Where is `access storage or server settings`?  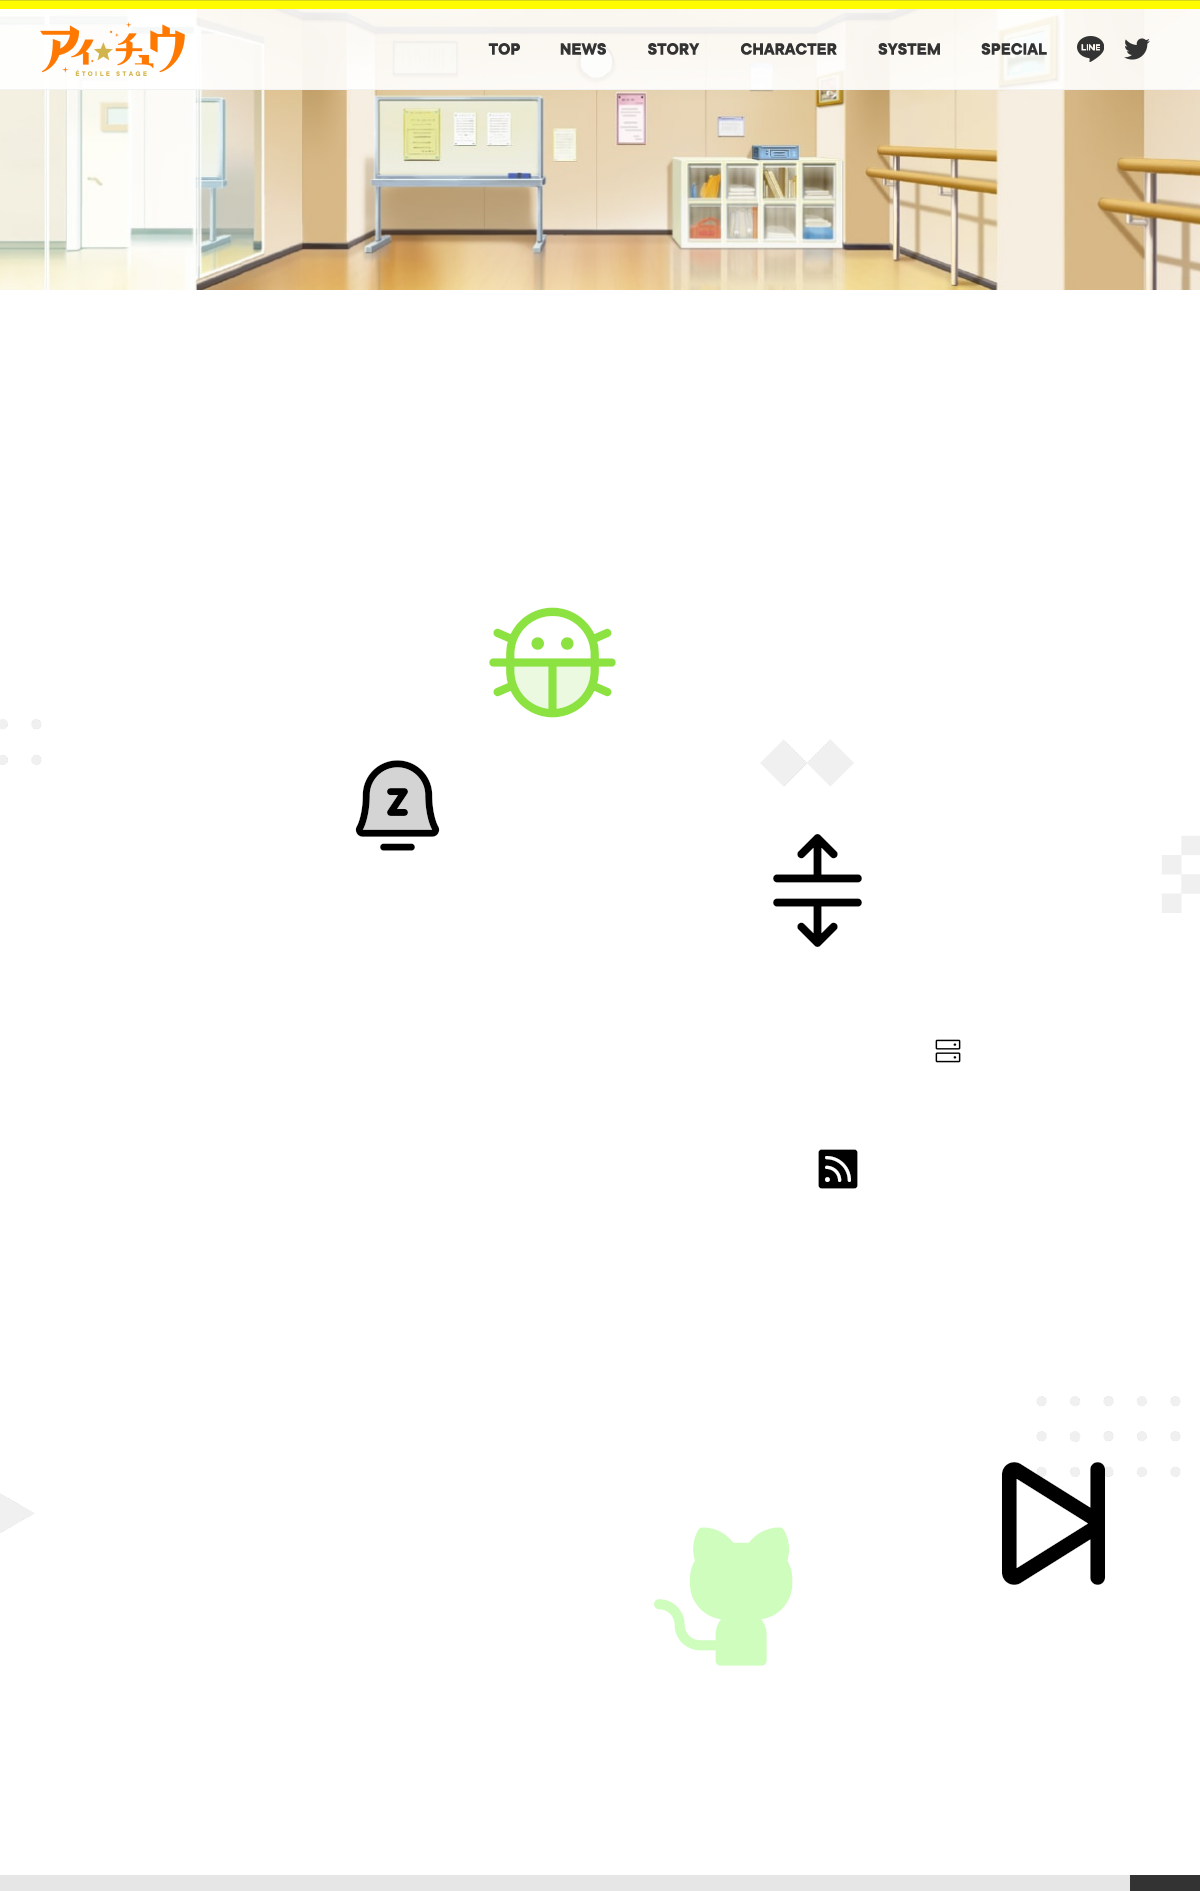
access storage or server settings is located at coordinates (948, 1051).